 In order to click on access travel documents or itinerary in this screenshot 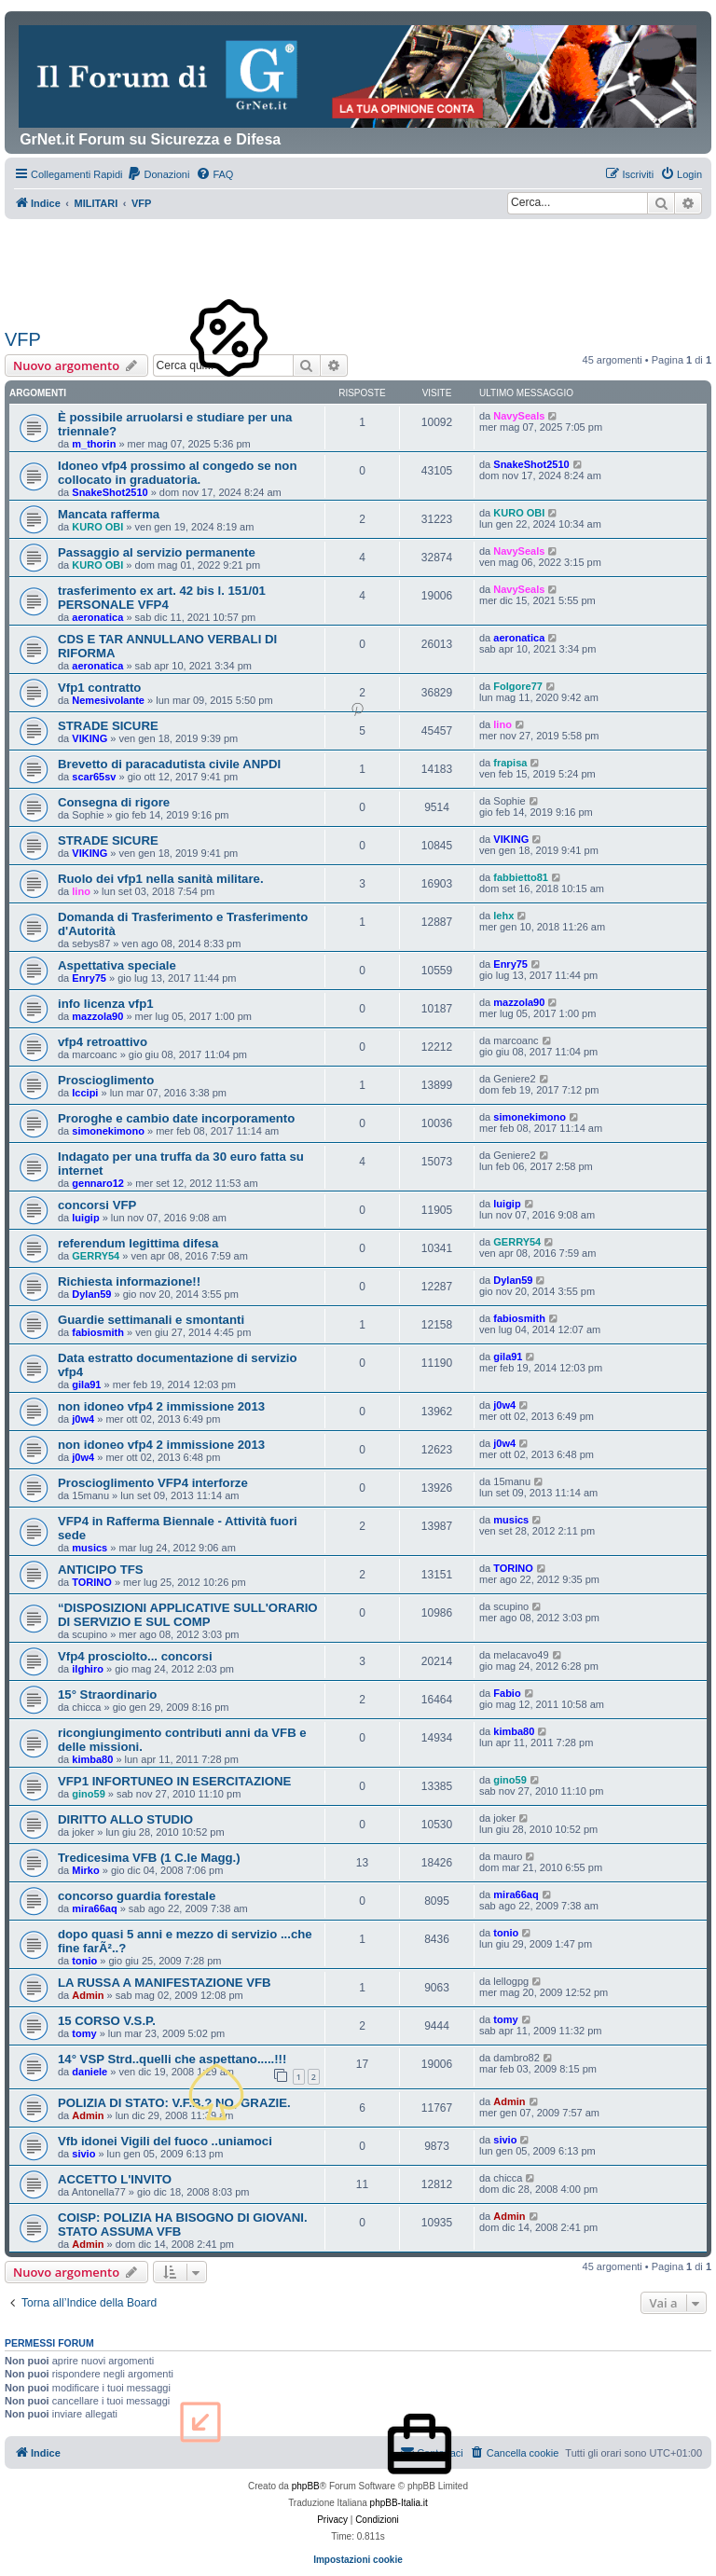, I will do `click(420, 2445)`.